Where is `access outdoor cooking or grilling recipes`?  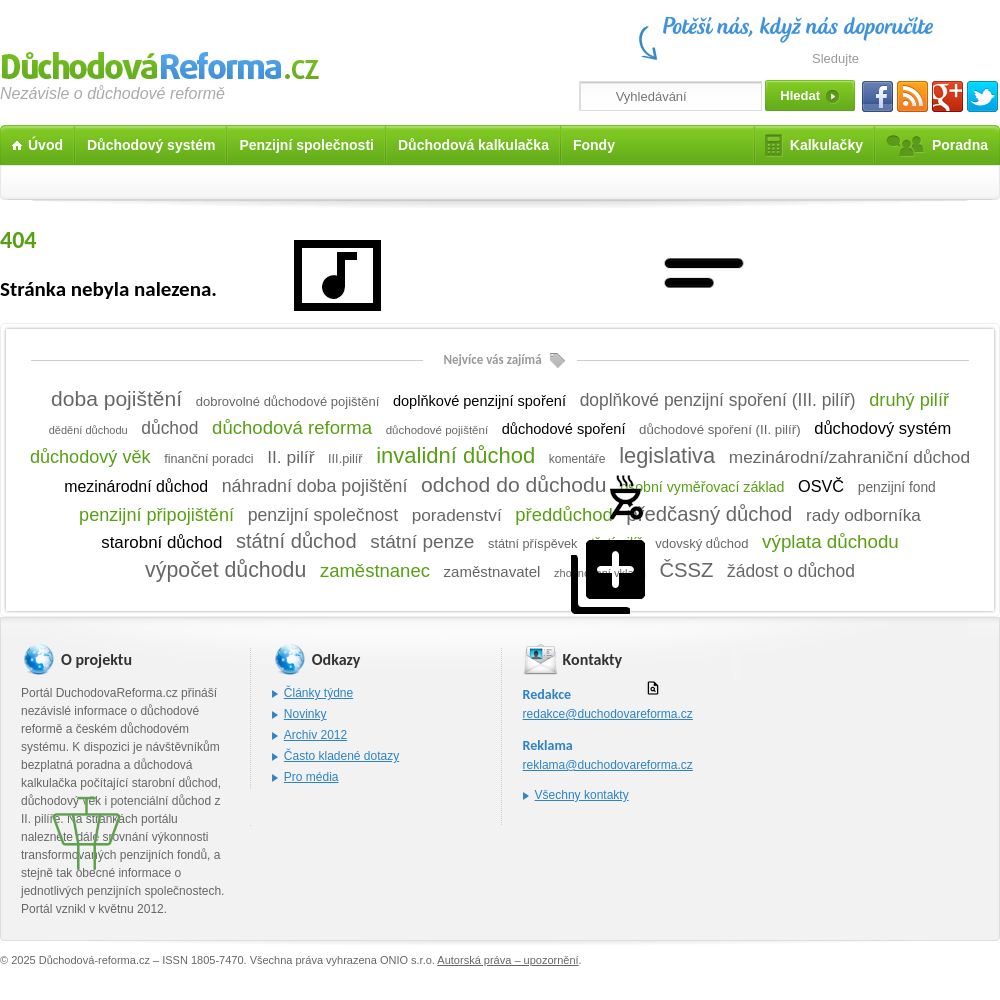
access outdoor cooking or grilling recipes is located at coordinates (625, 497).